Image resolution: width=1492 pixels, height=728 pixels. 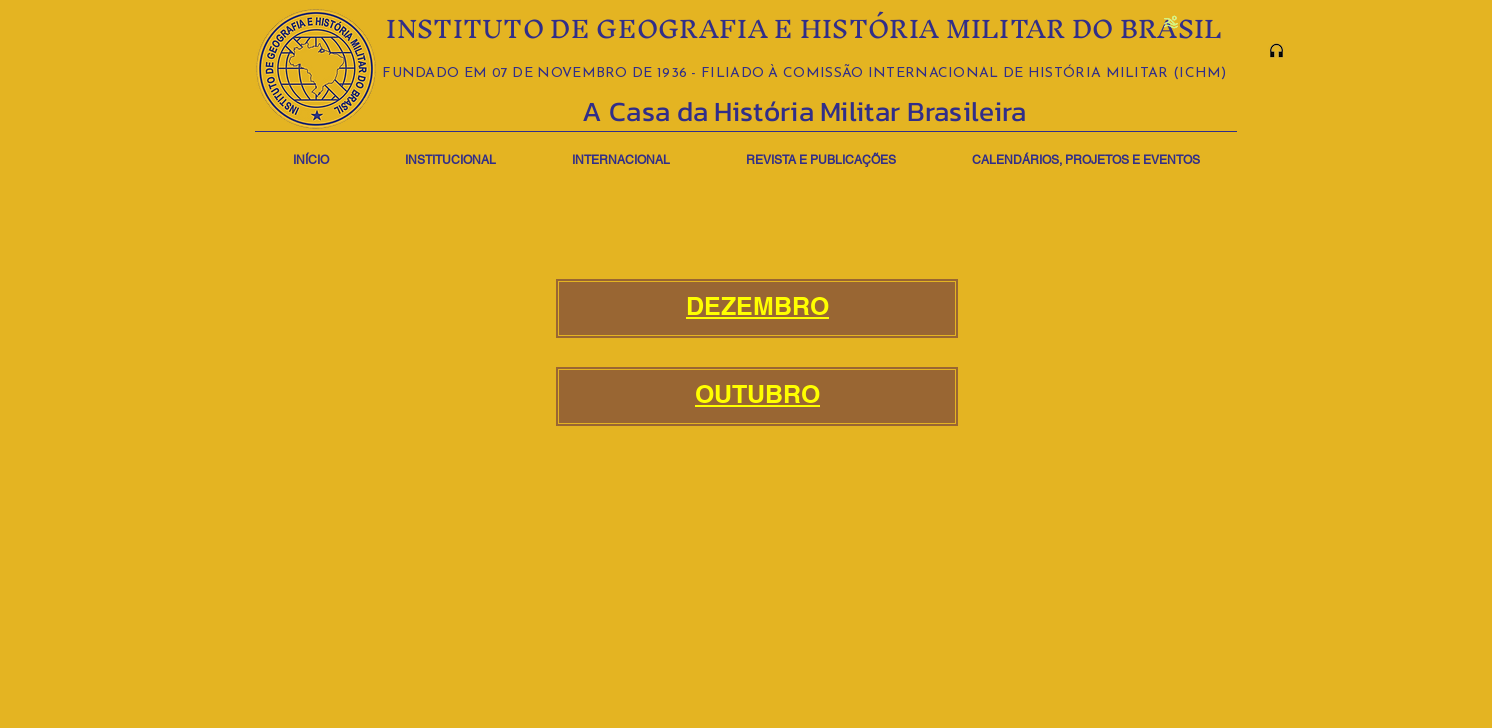 What do you see at coordinates (1276, 51) in the screenshot?
I see `access audio or voice call support` at bounding box center [1276, 51].